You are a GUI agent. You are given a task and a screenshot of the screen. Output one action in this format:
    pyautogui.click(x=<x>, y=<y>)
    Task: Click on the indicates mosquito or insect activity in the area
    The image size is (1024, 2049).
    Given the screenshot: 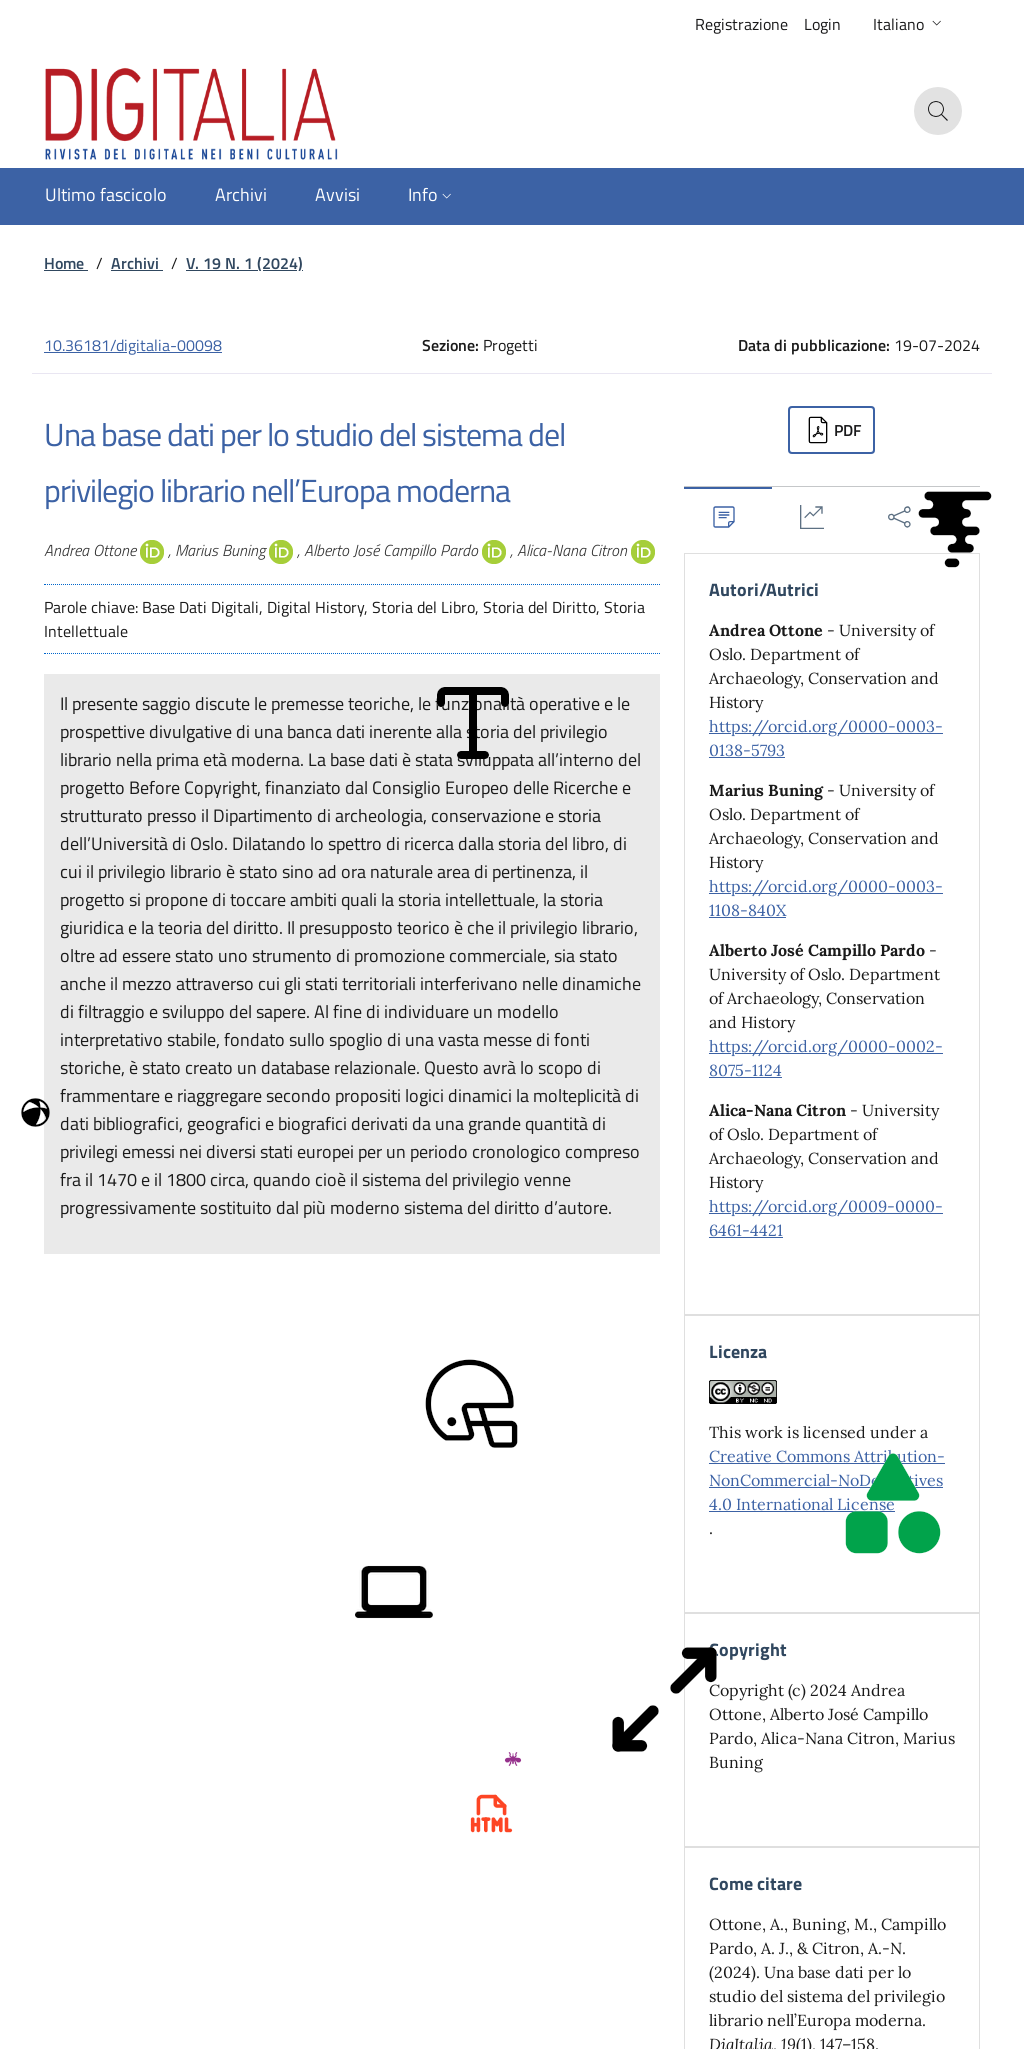 What is the action you would take?
    pyautogui.click(x=513, y=1759)
    